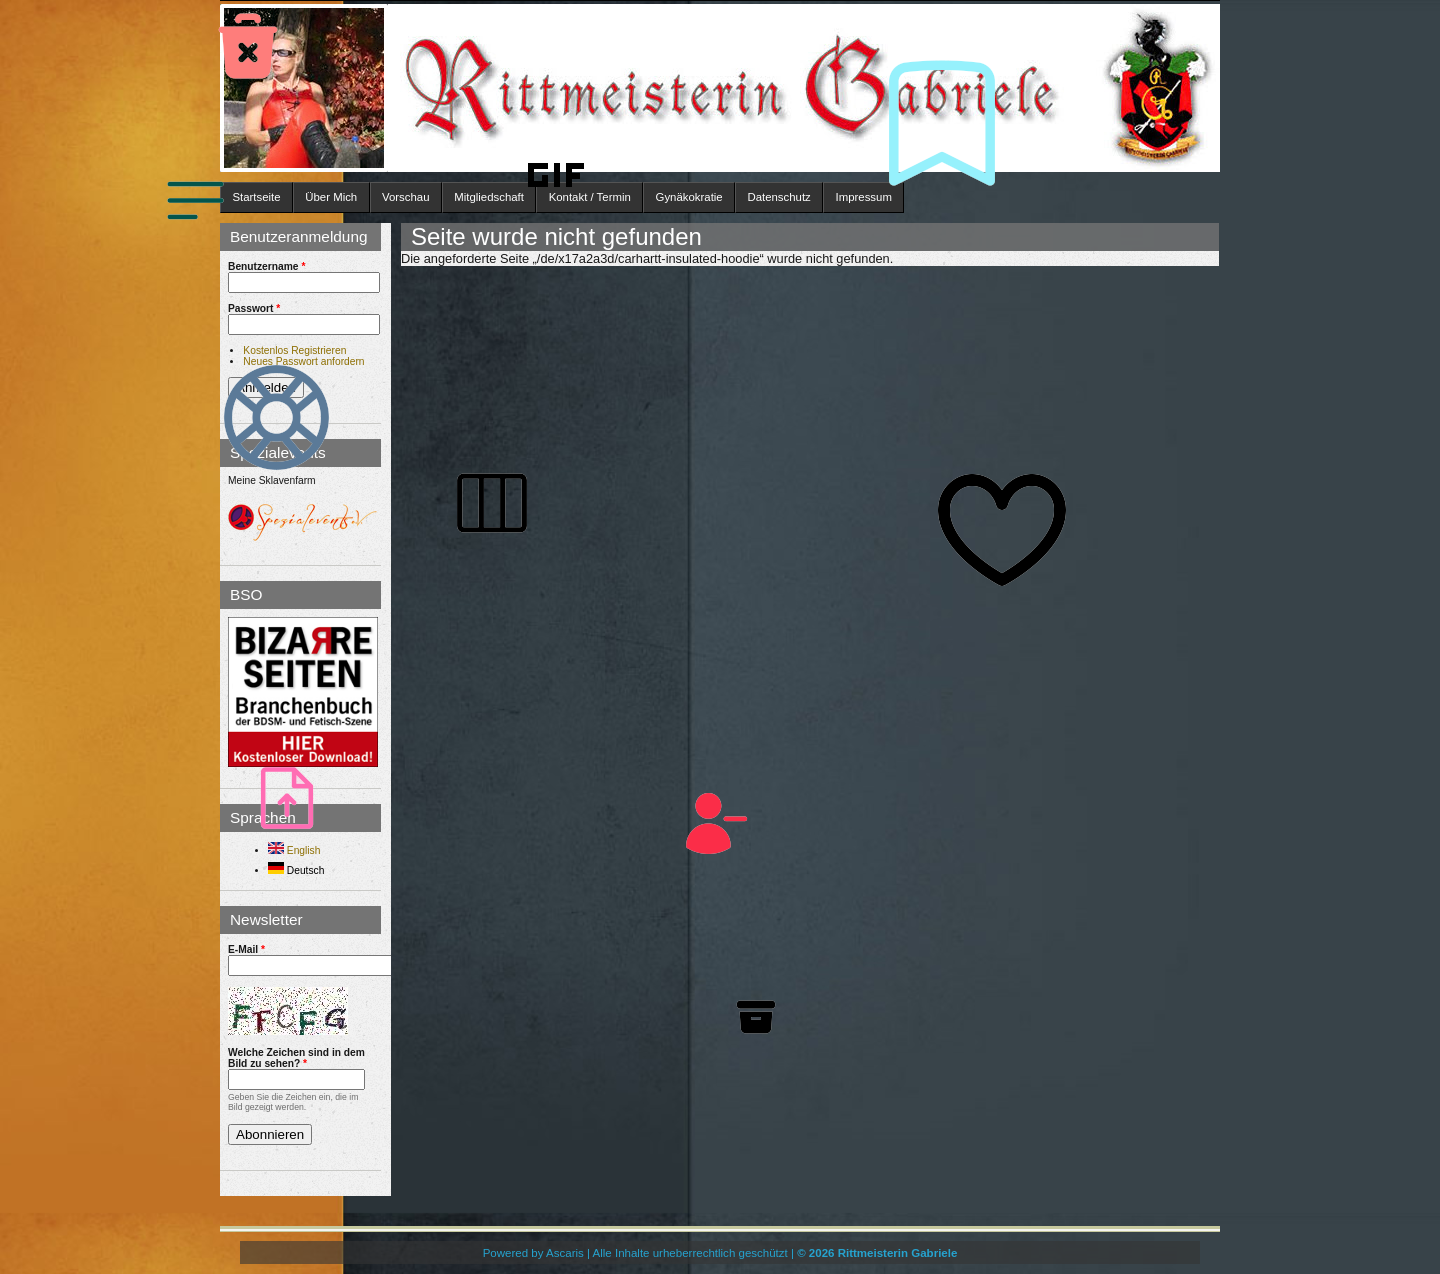  I want to click on upload a file, so click(287, 798).